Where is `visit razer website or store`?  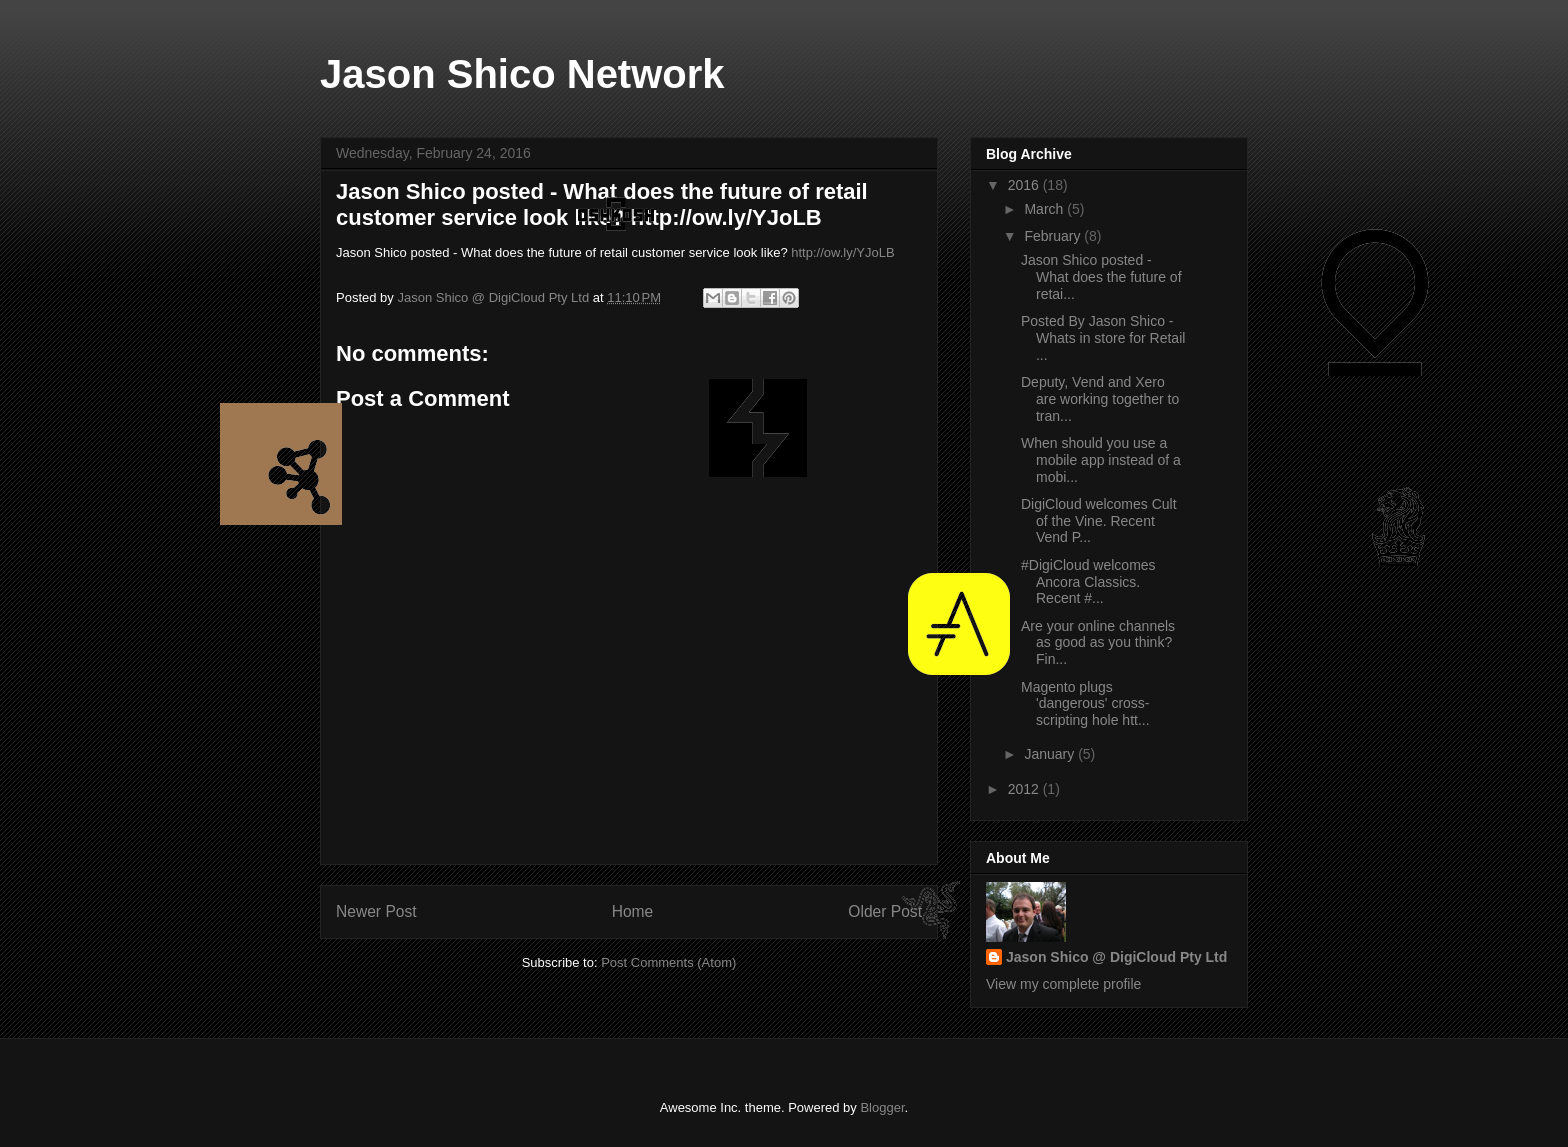 visit razer website or store is located at coordinates (931, 910).